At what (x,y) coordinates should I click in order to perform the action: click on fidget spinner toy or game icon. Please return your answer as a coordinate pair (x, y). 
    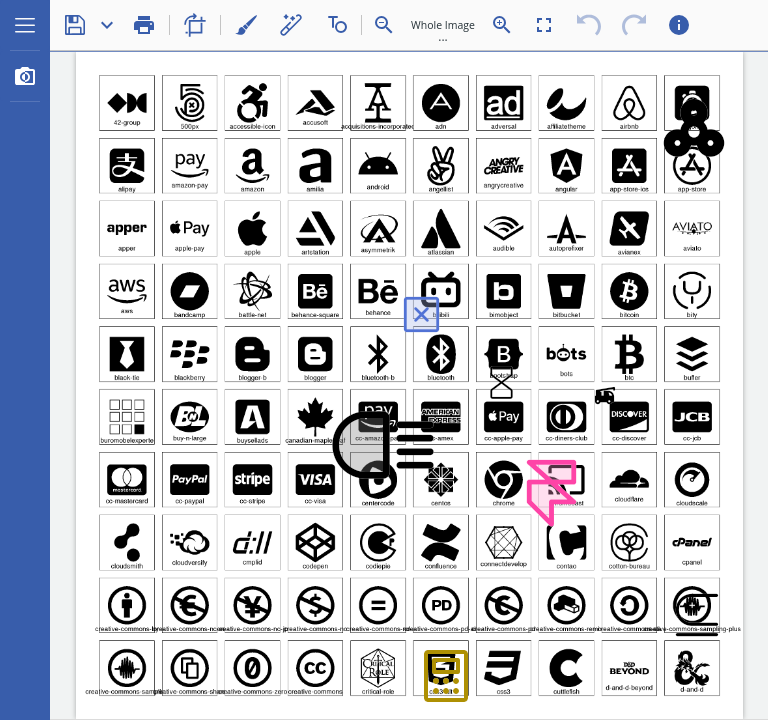
    Looking at the image, I should click on (694, 132).